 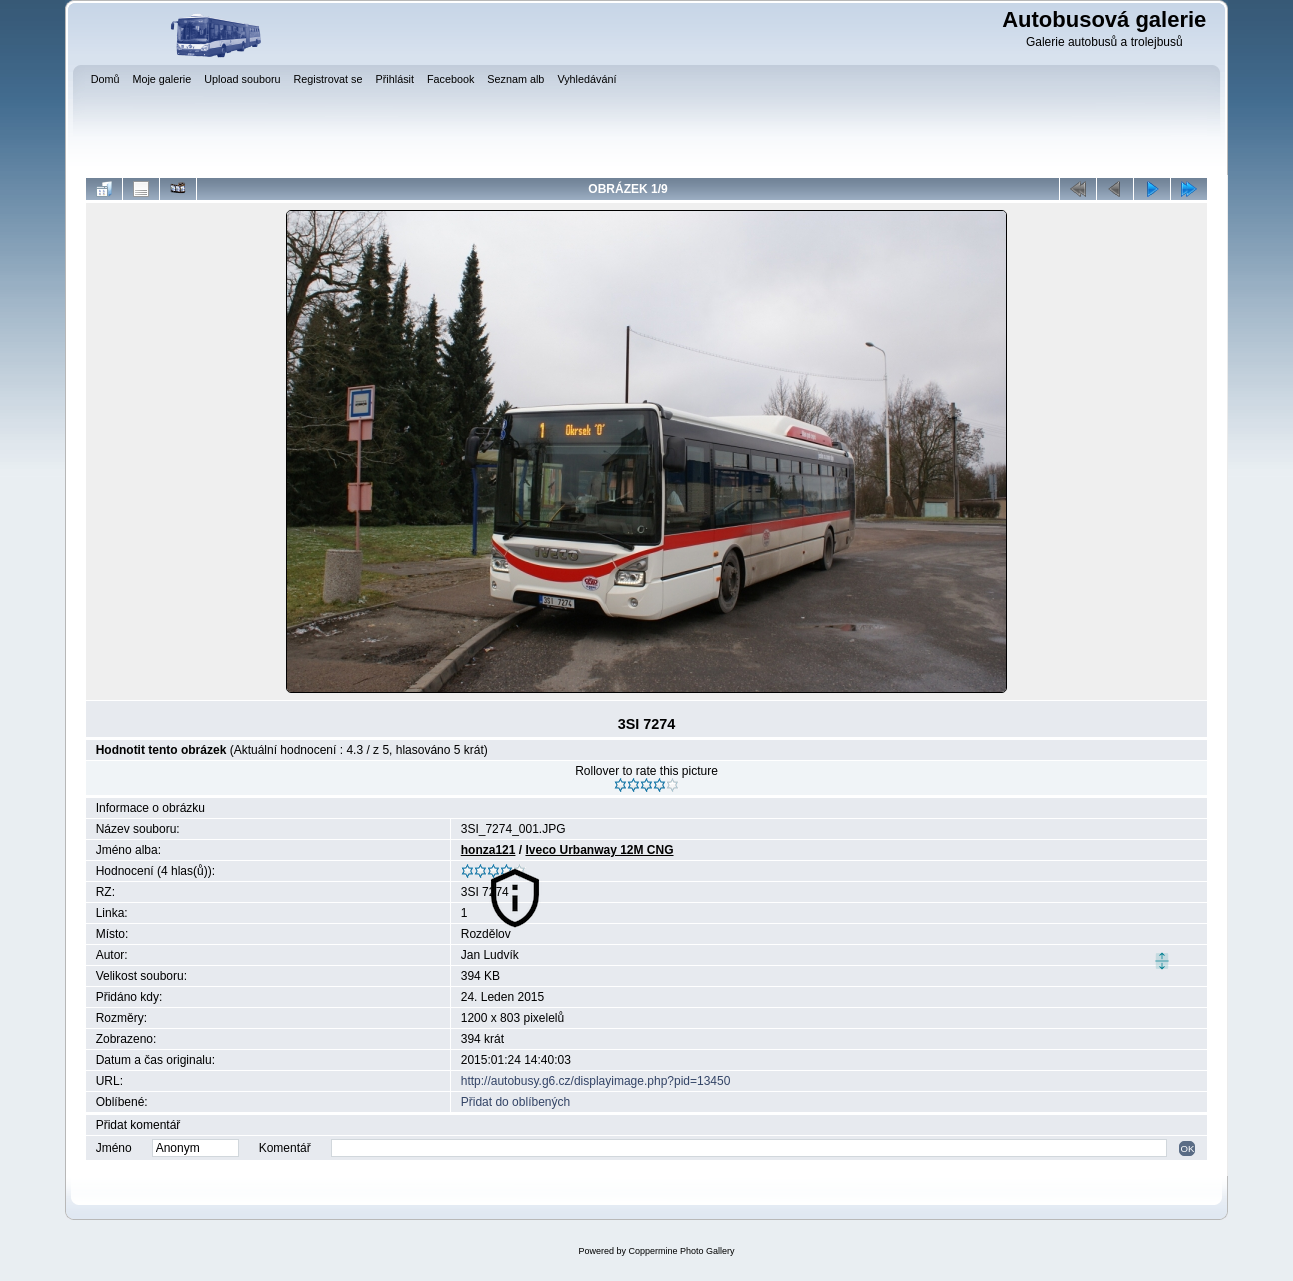 What do you see at coordinates (1162, 961) in the screenshot?
I see `expand content vertically` at bounding box center [1162, 961].